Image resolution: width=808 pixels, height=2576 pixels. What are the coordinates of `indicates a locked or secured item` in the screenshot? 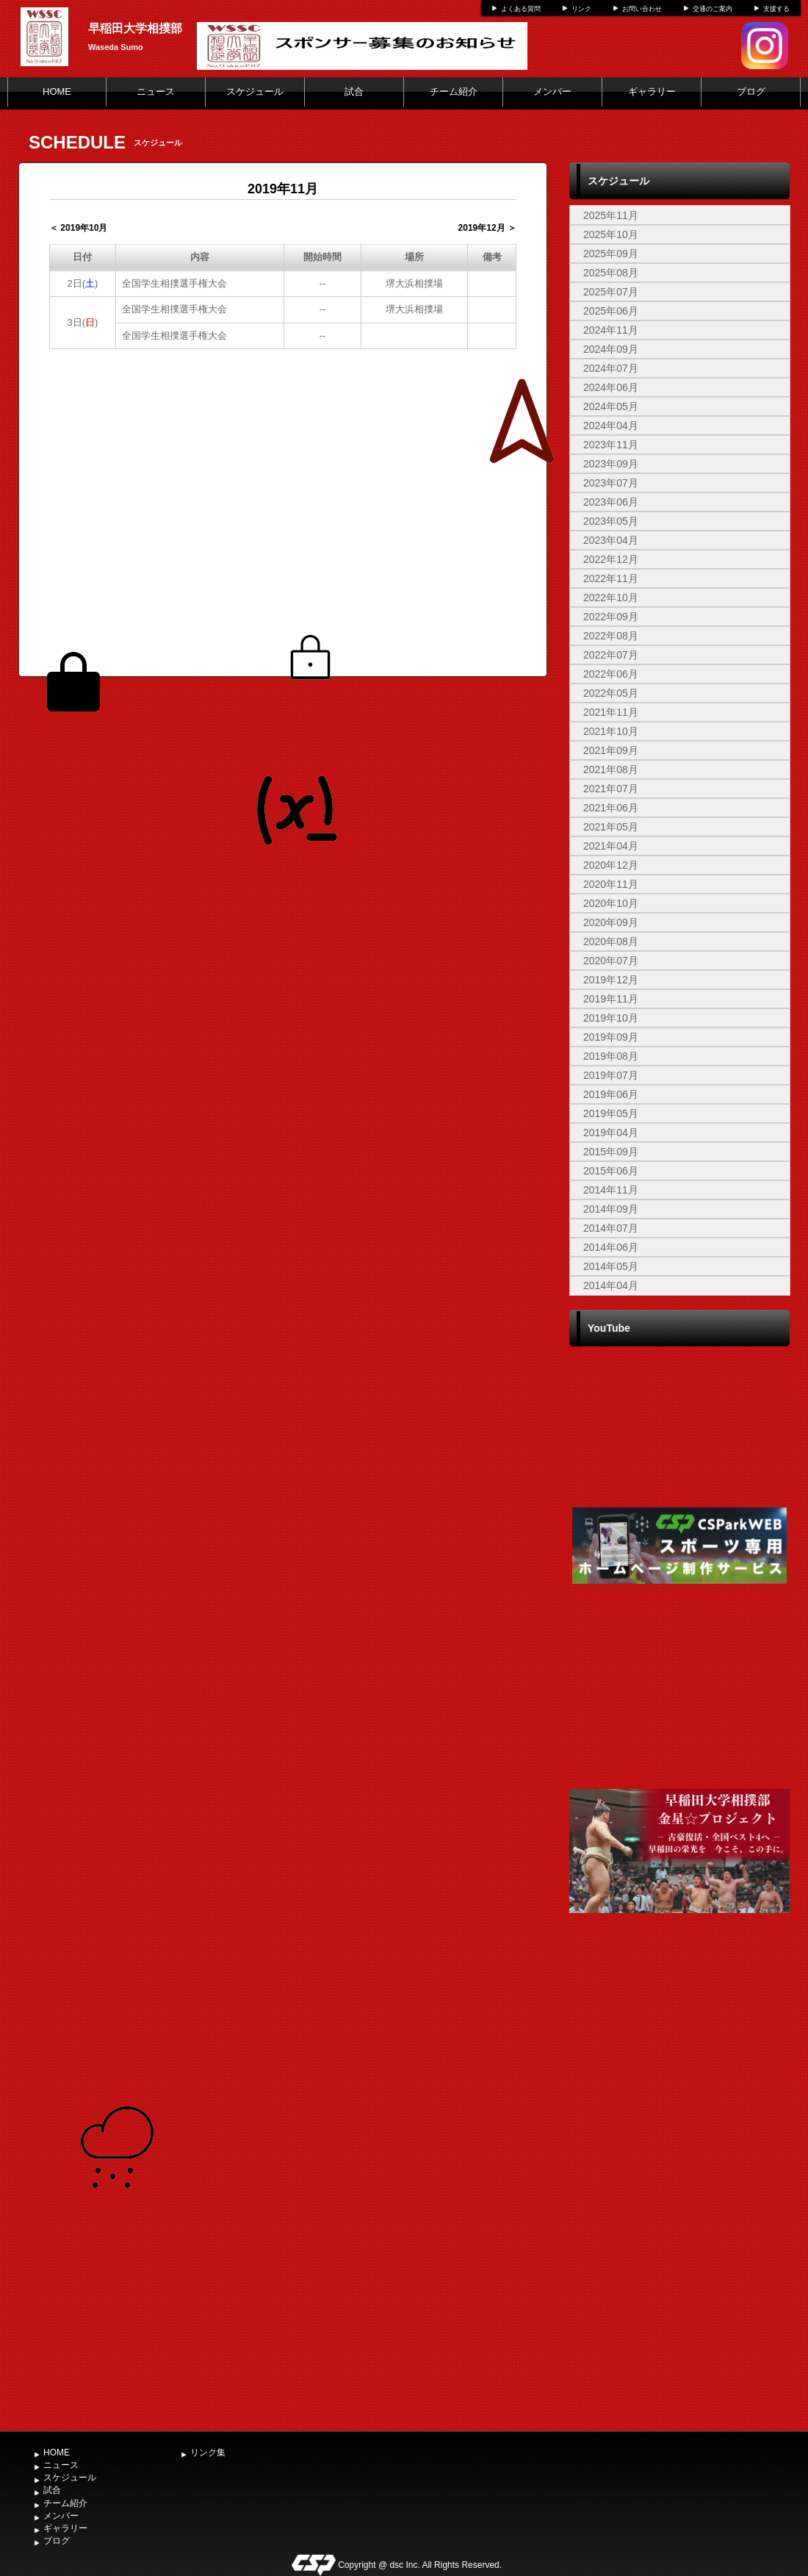 It's located at (310, 659).